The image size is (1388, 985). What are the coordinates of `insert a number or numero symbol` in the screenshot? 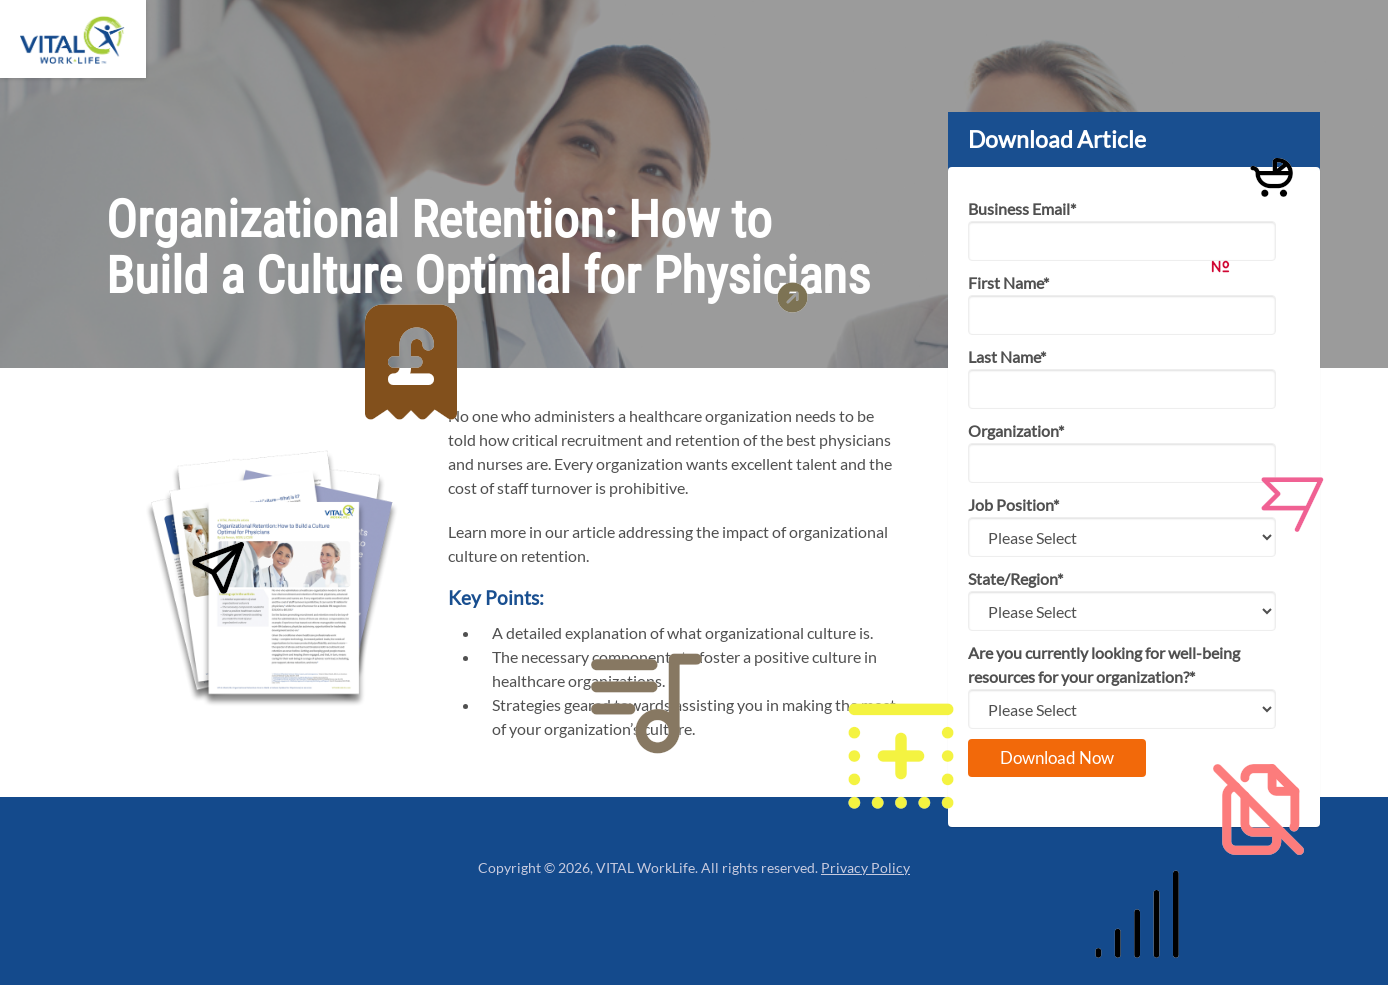 It's located at (1220, 266).